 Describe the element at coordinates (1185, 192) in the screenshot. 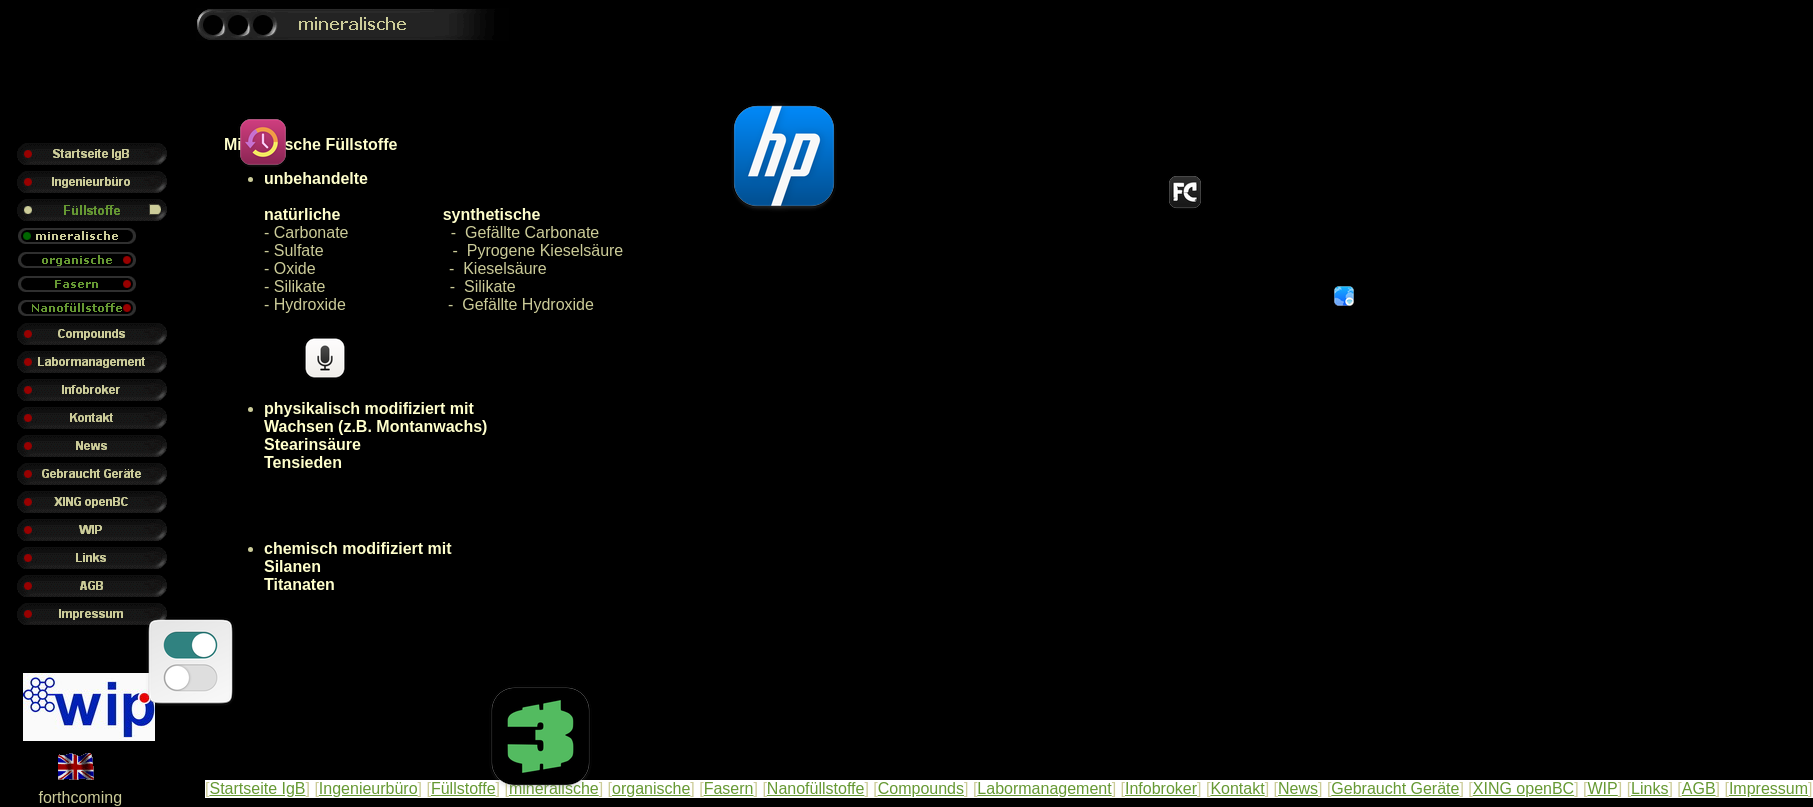

I see `launch Far Cry game` at that location.